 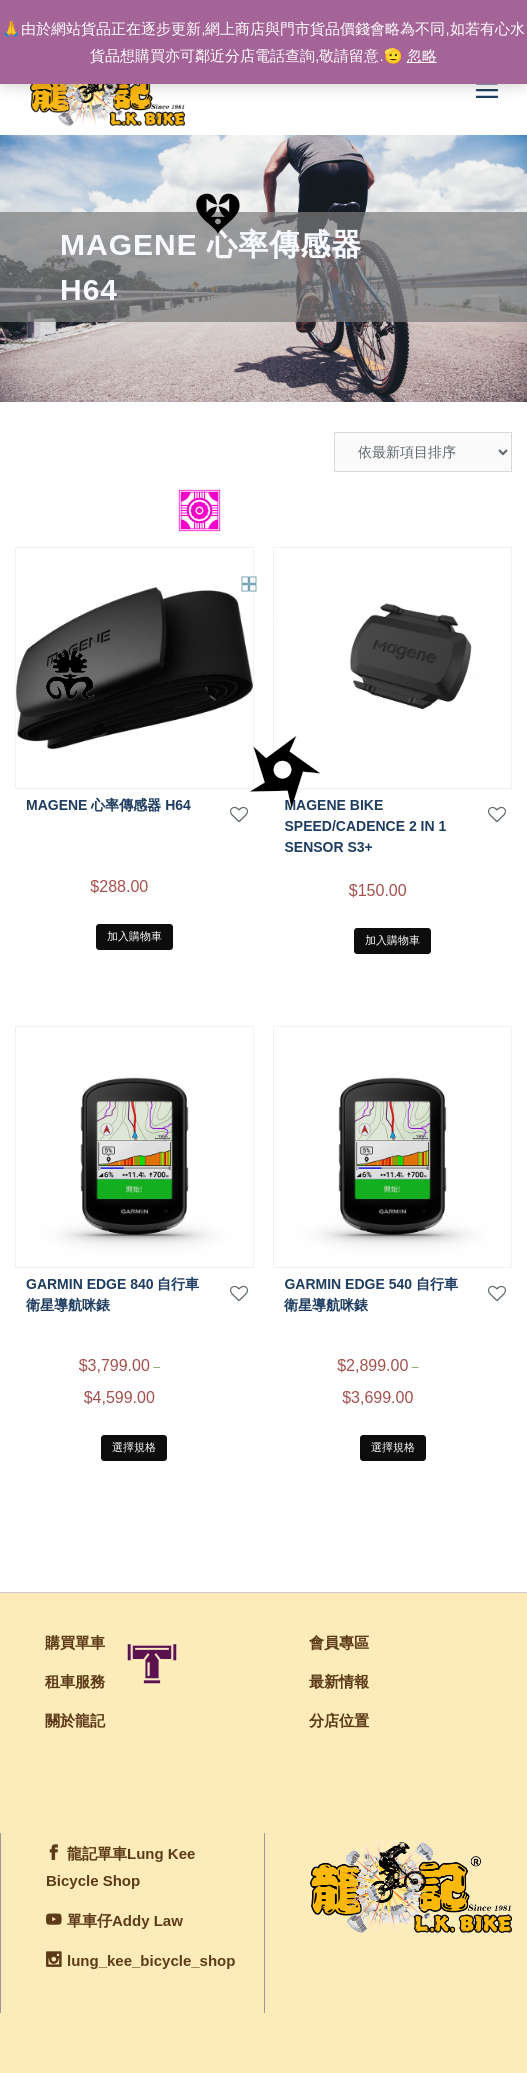 I want to click on decorative tile or pattern element, so click(x=199, y=510).